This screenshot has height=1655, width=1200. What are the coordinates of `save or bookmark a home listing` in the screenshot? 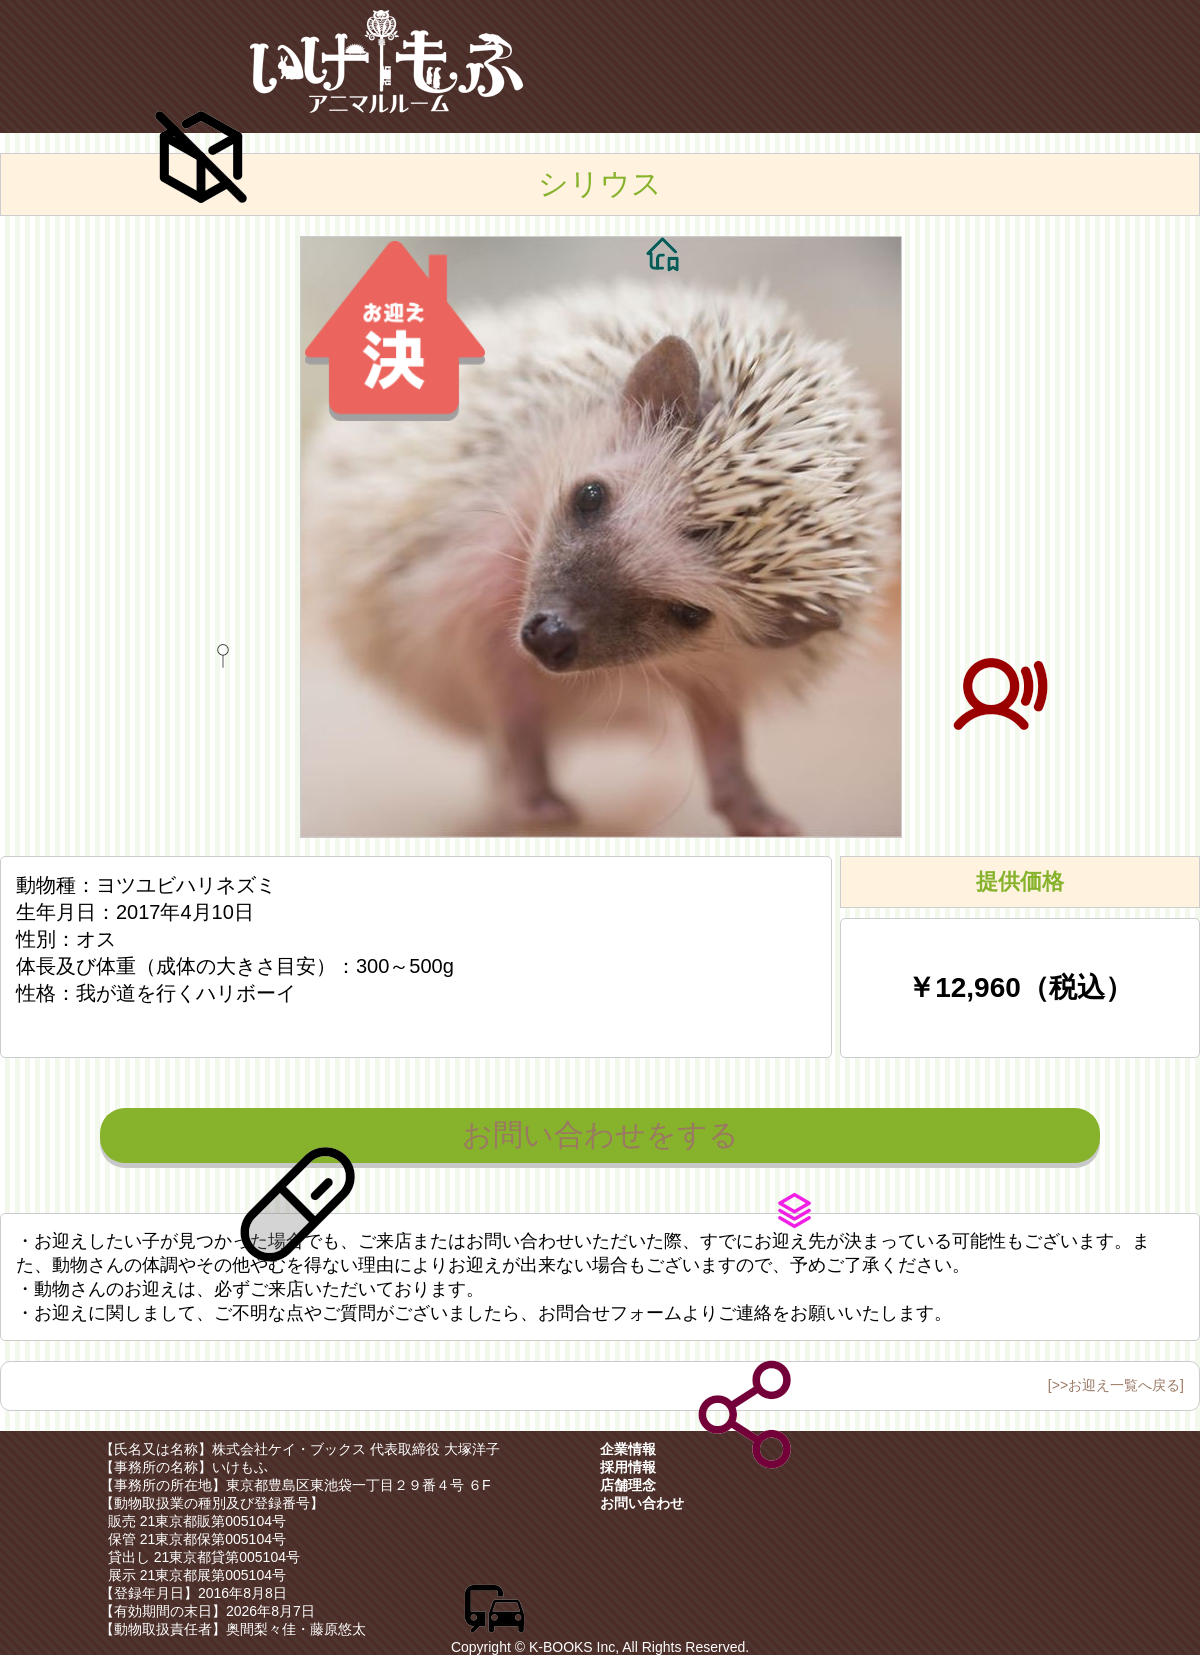 It's located at (662, 253).